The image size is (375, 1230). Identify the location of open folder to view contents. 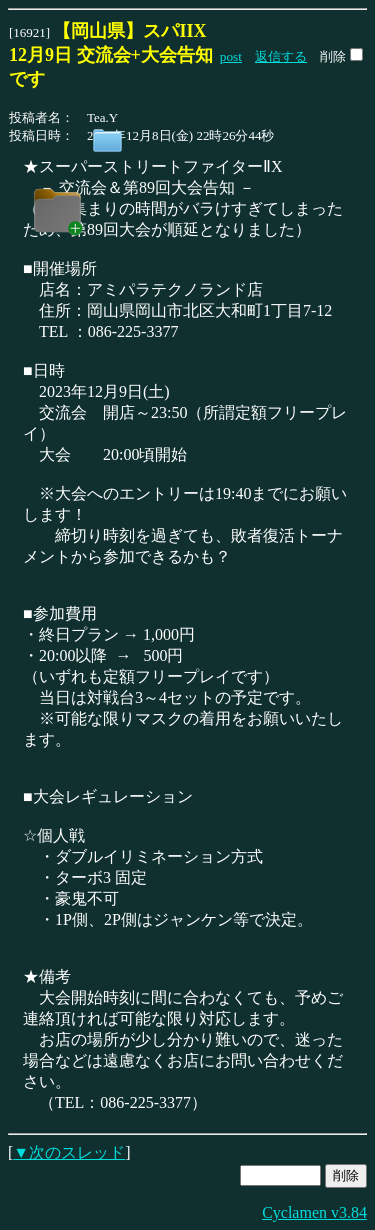
(107, 140).